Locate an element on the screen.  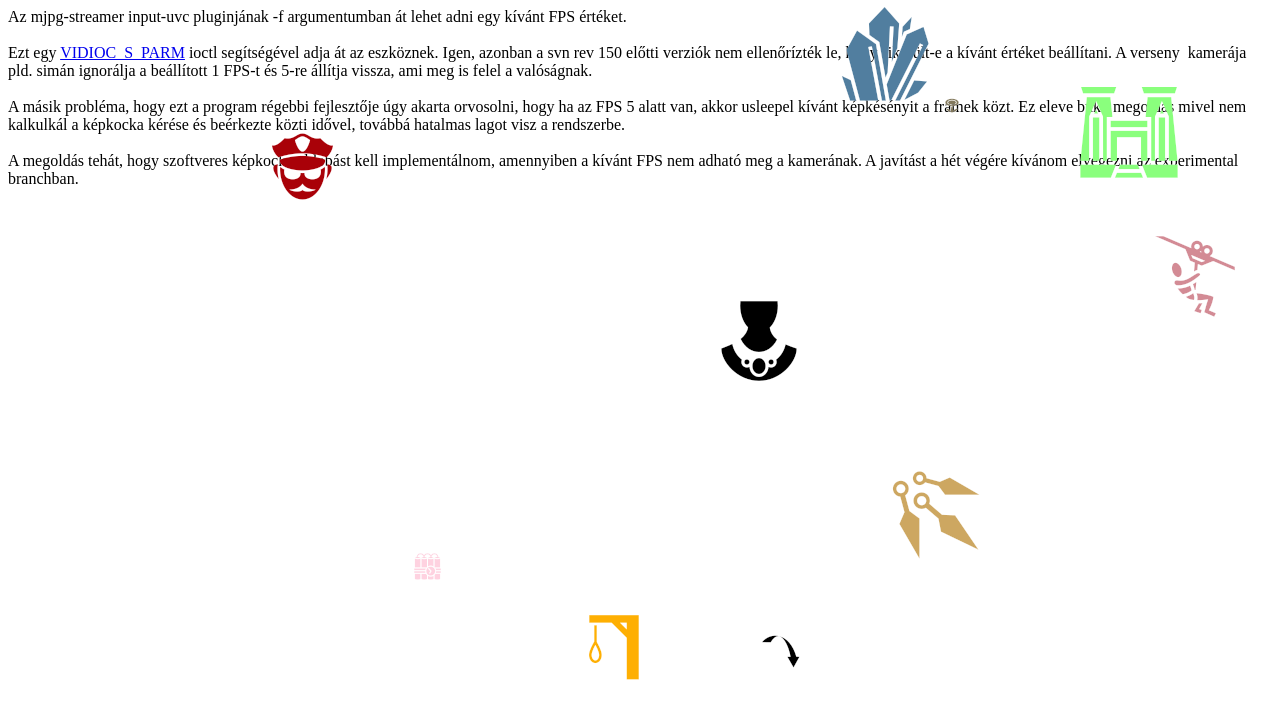
activate a timed explosive or bomb in-game is located at coordinates (427, 566).